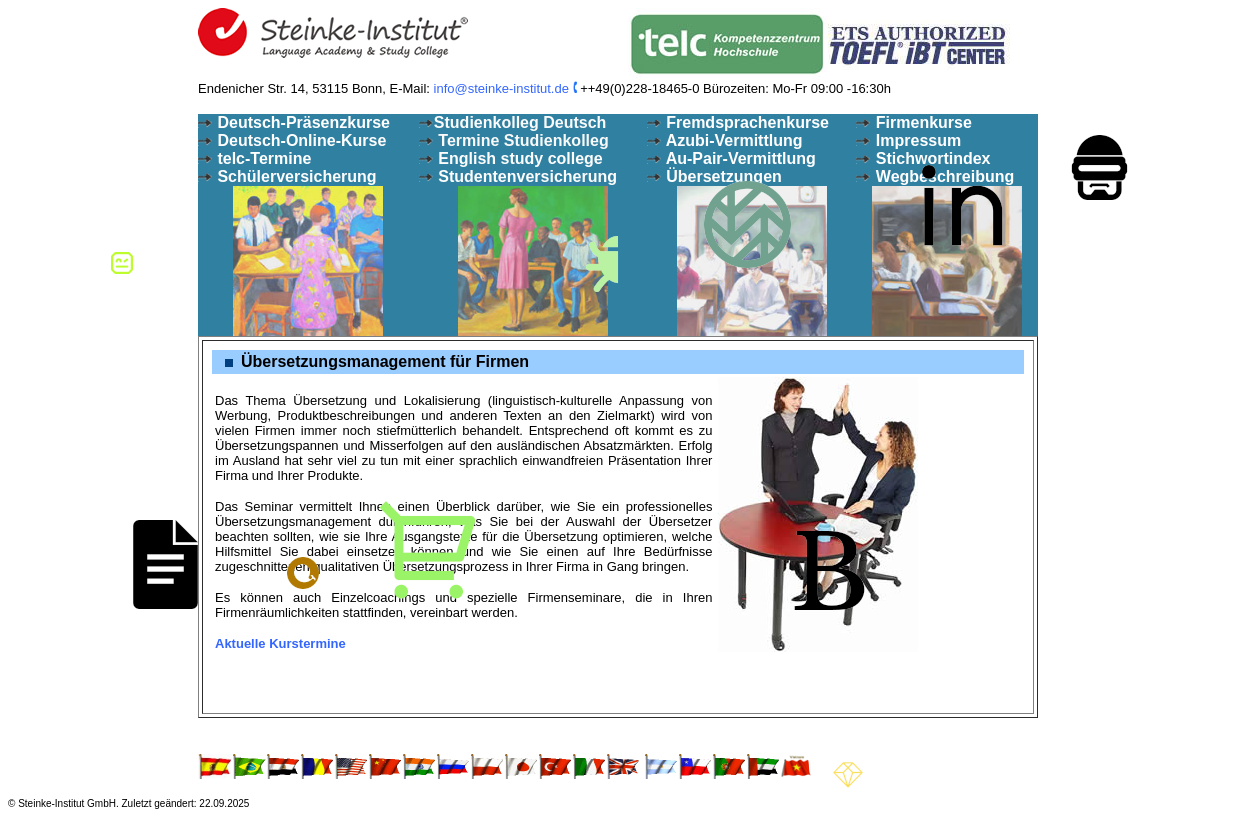 The height and width of the screenshot is (825, 1236). Describe the element at coordinates (848, 775) in the screenshot. I see `data.ai company logo` at that location.